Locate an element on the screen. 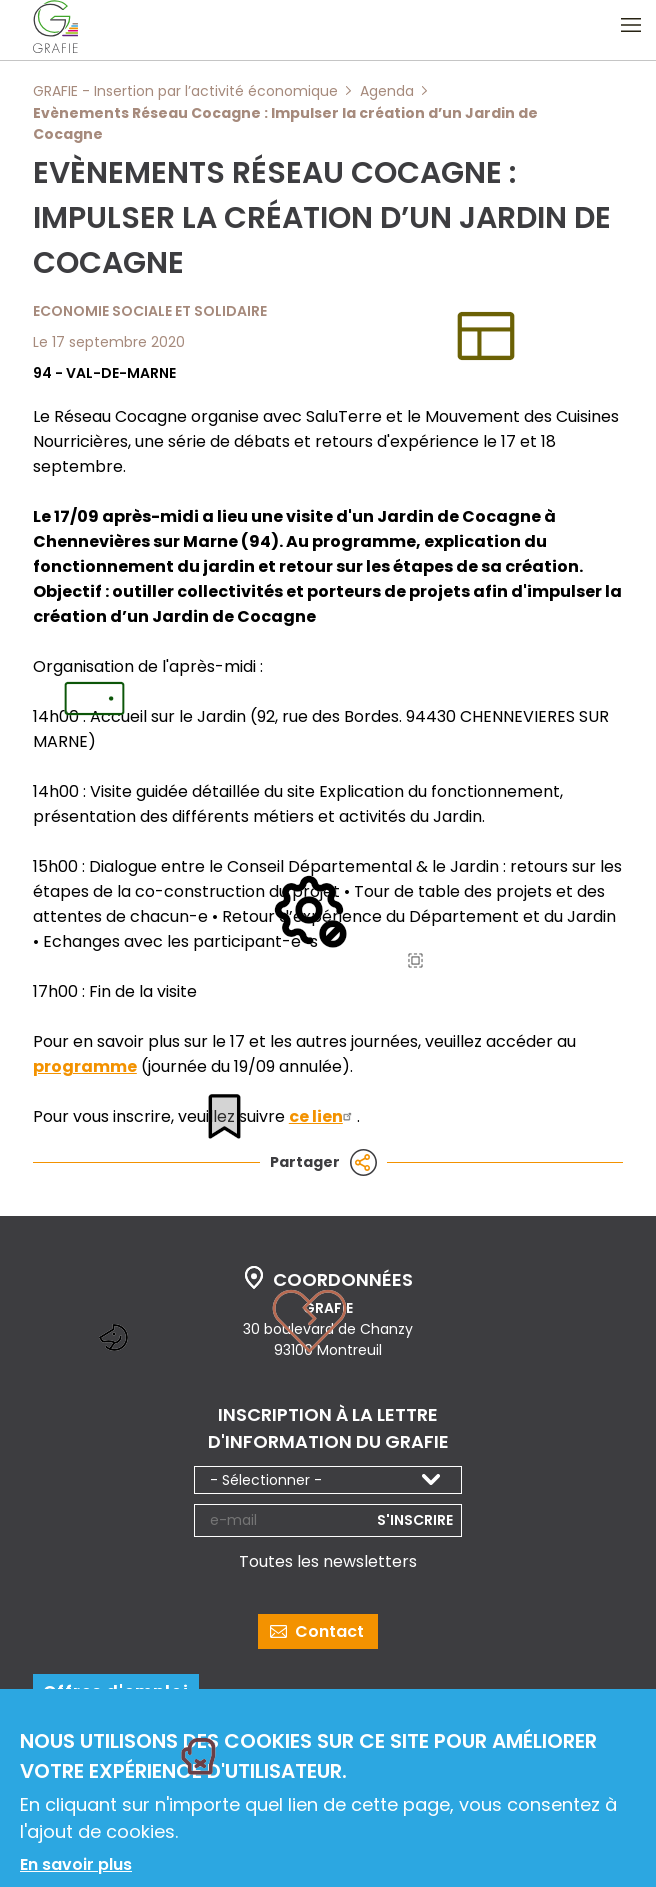 The width and height of the screenshot is (656, 1887). access storage or disk management is located at coordinates (94, 698).